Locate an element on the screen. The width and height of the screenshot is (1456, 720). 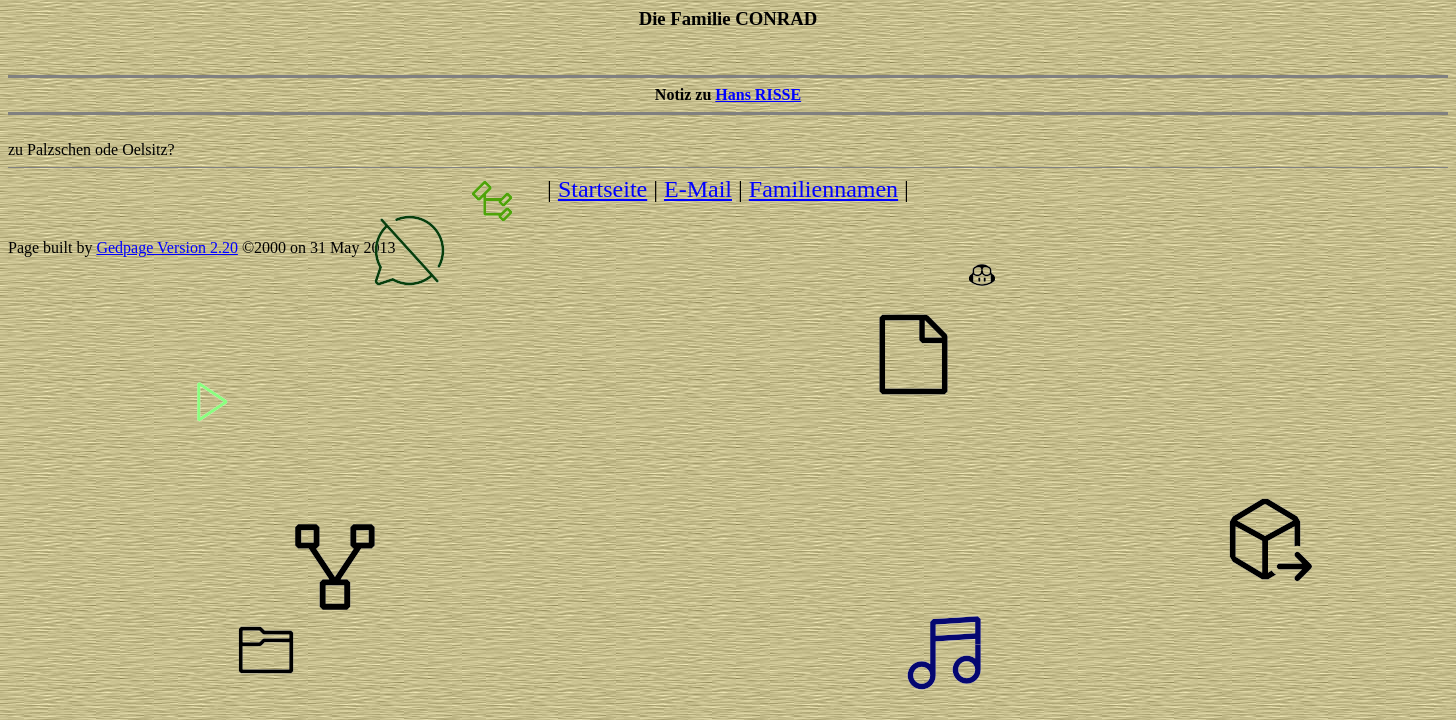
create a new file is located at coordinates (913, 354).